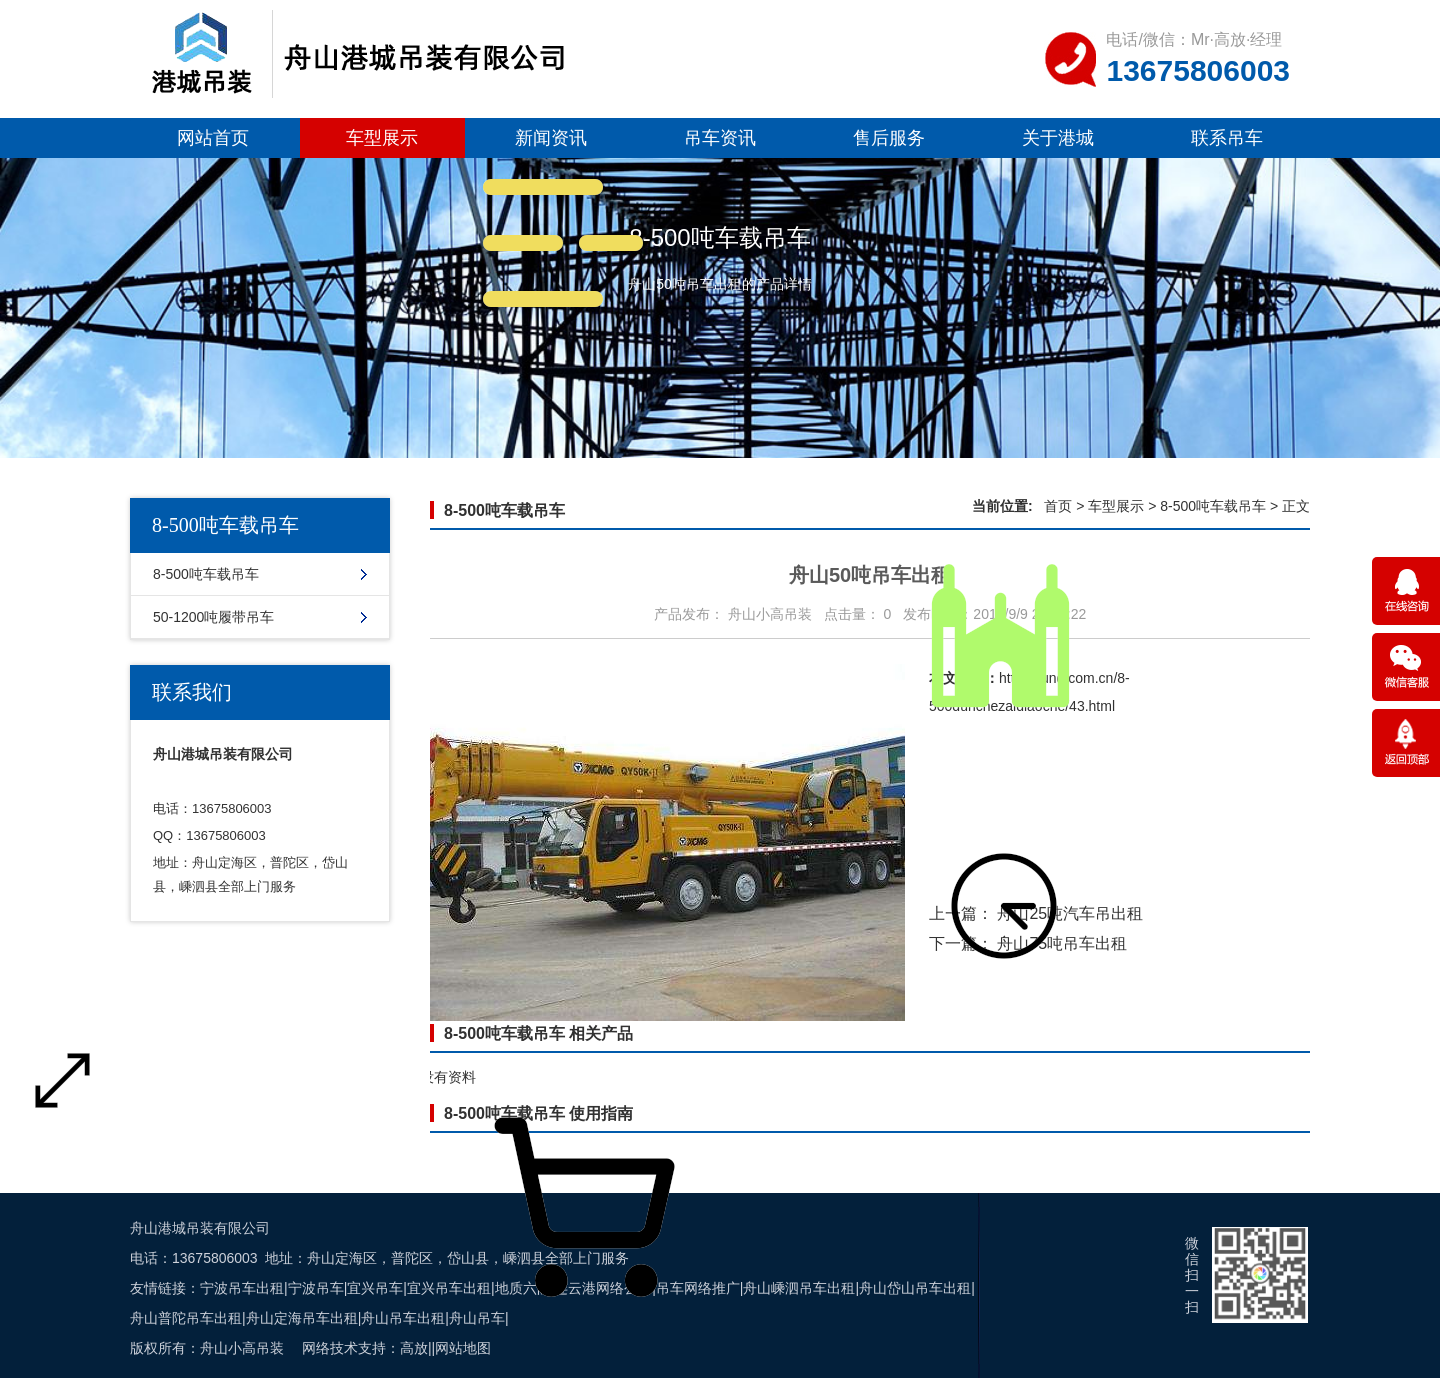  What do you see at coordinates (563, 243) in the screenshot?
I see `remove an item from the list` at bounding box center [563, 243].